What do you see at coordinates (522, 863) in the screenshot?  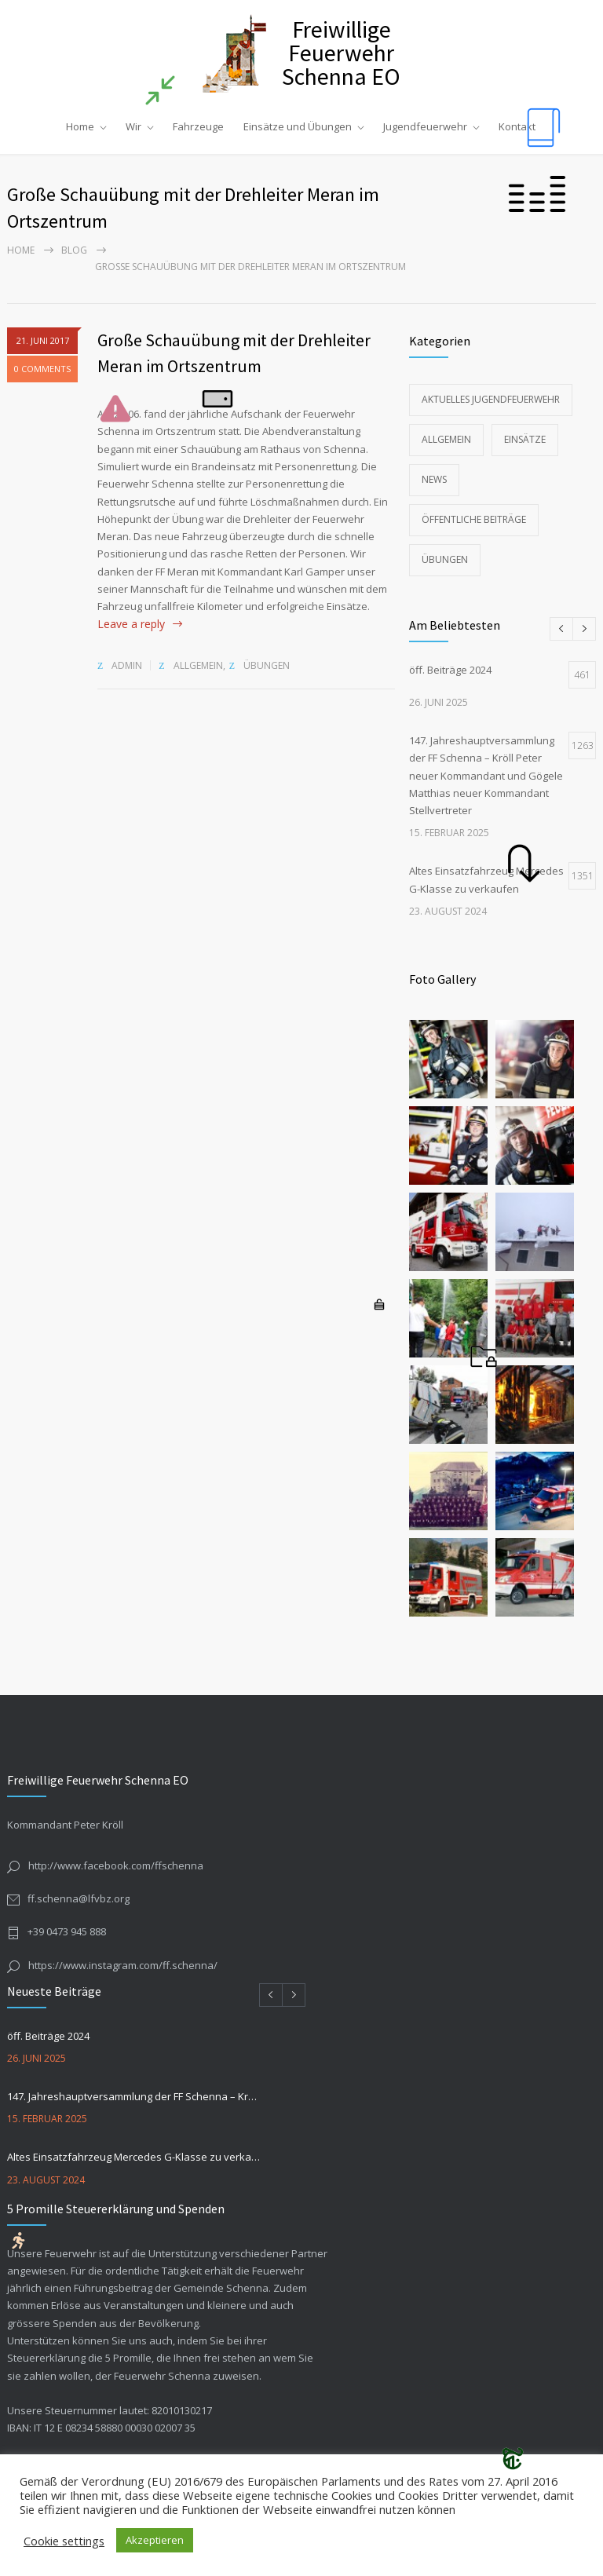 I see `redo or repeat last action` at bounding box center [522, 863].